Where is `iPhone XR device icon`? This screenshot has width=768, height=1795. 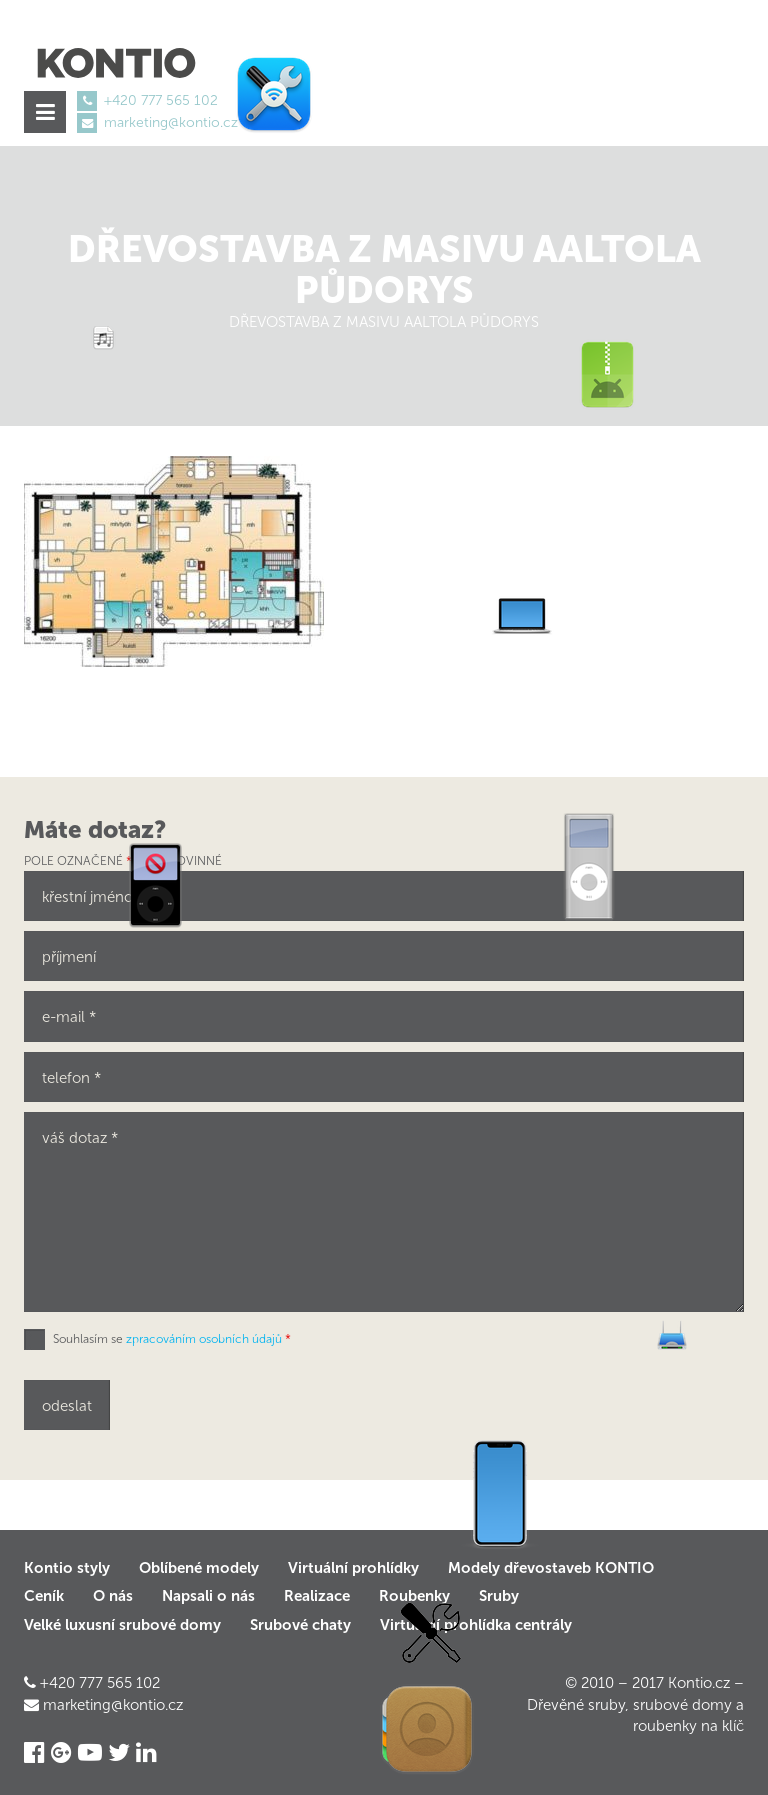
iPhone XR device icon is located at coordinates (500, 1495).